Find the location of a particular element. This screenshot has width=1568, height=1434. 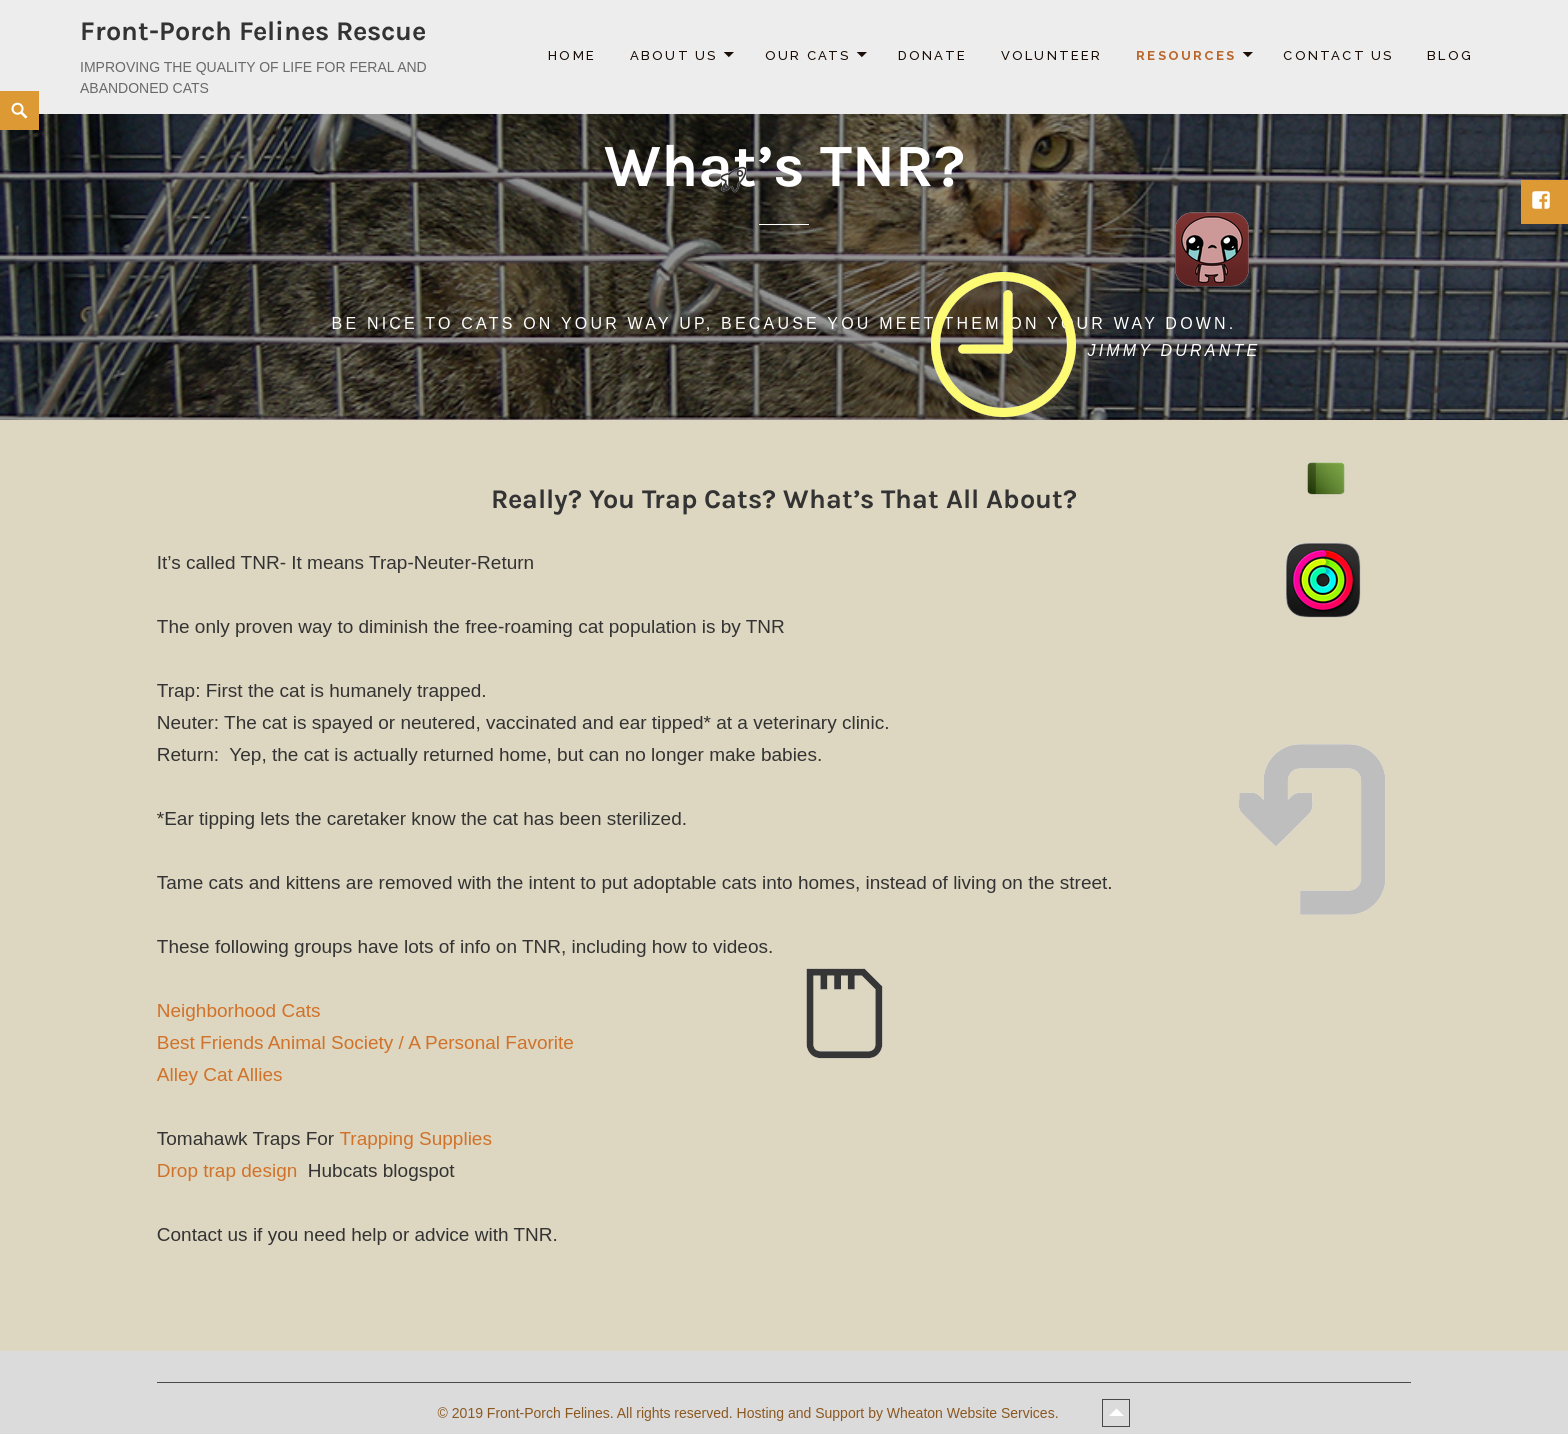

access desktop folder is located at coordinates (1326, 477).